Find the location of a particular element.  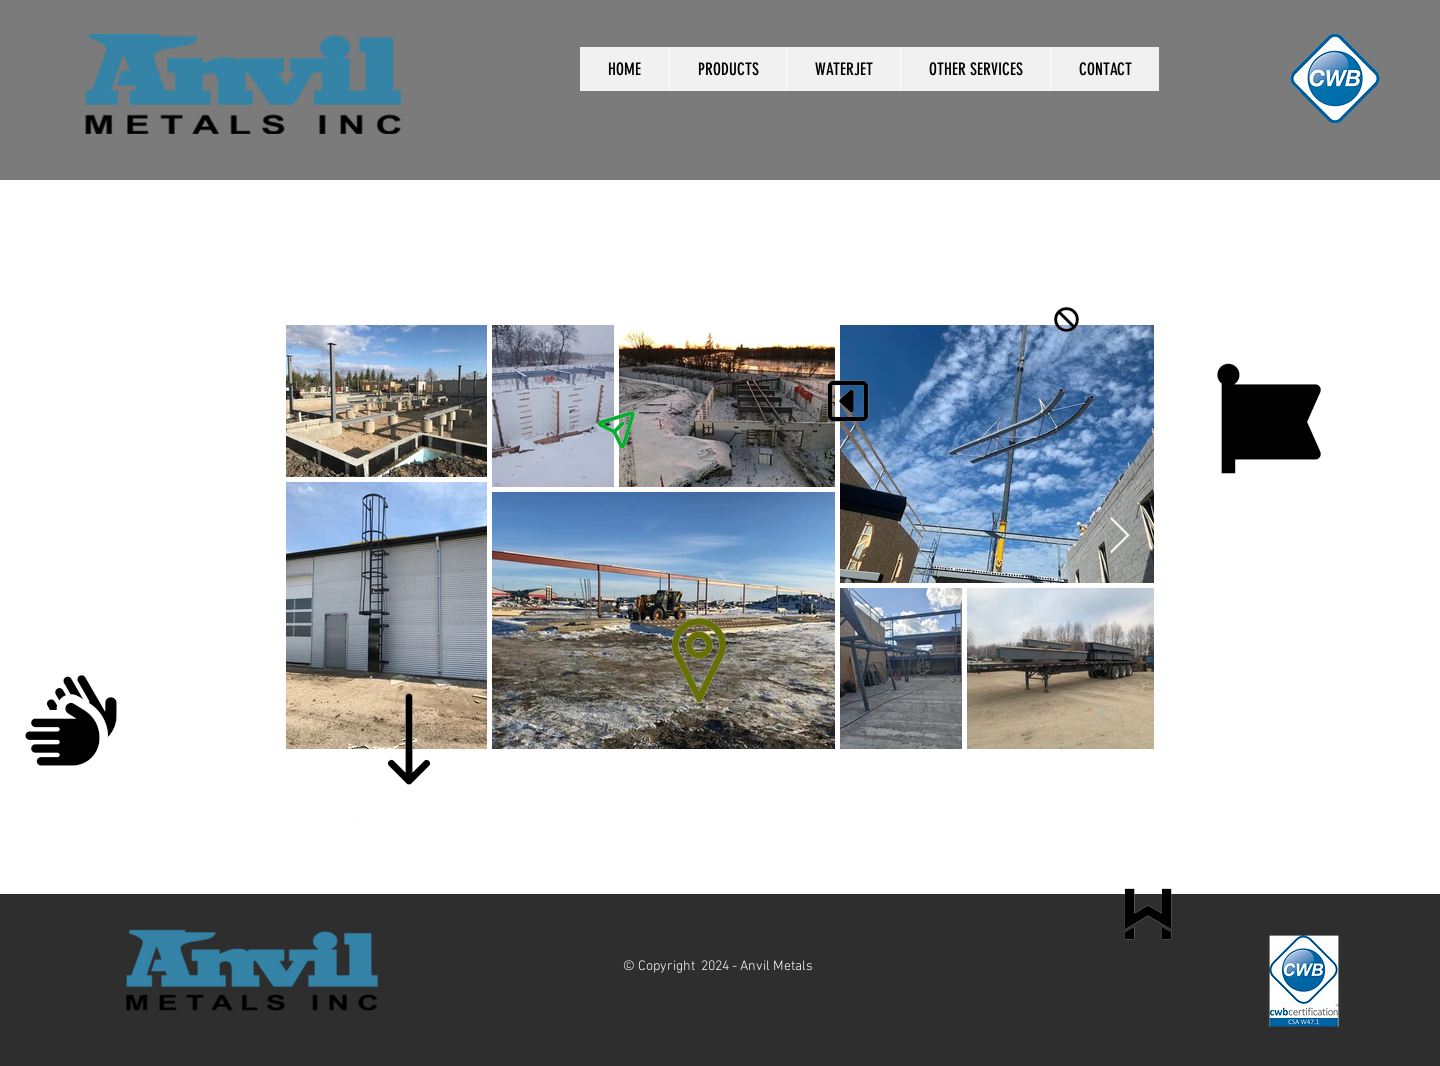

scroll down for more content is located at coordinates (409, 739).